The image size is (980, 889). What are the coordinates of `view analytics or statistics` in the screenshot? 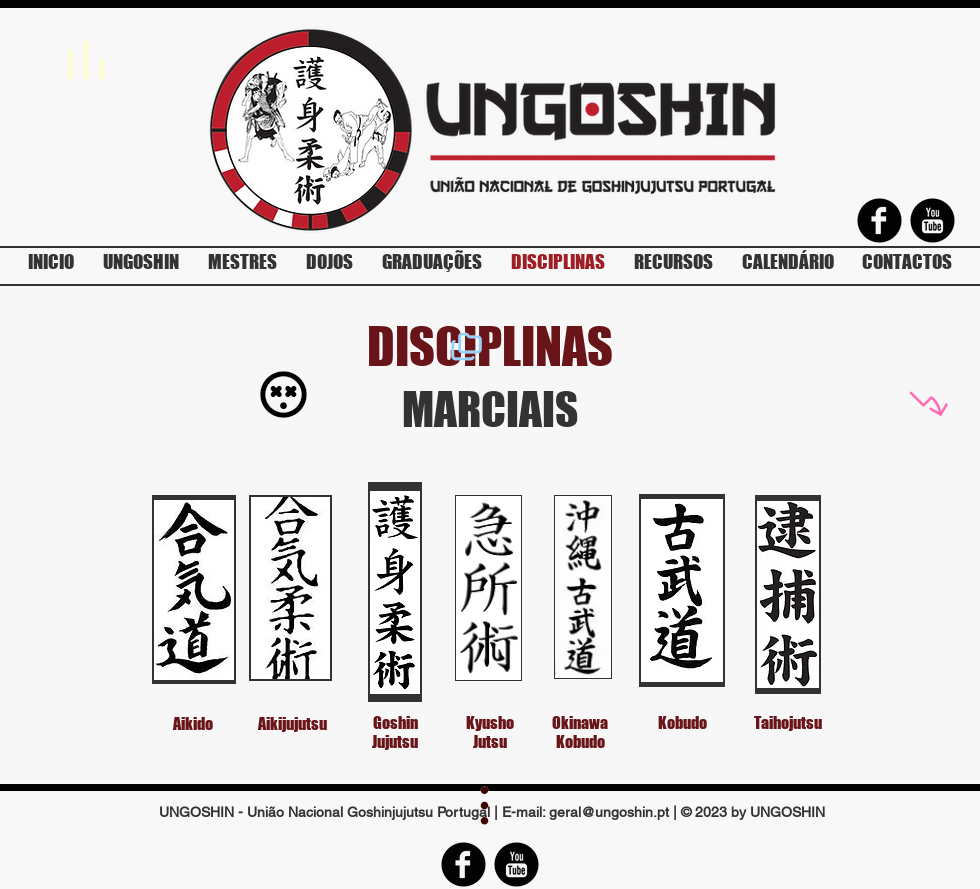 It's located at (86, 59).